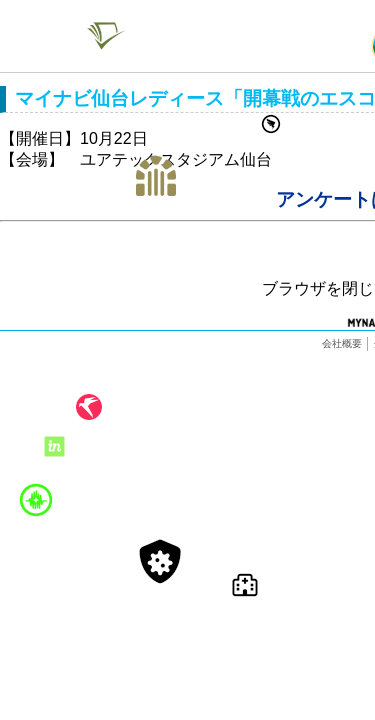  I want to click on access dungeon or castle-themed game content, so click(156, 176).